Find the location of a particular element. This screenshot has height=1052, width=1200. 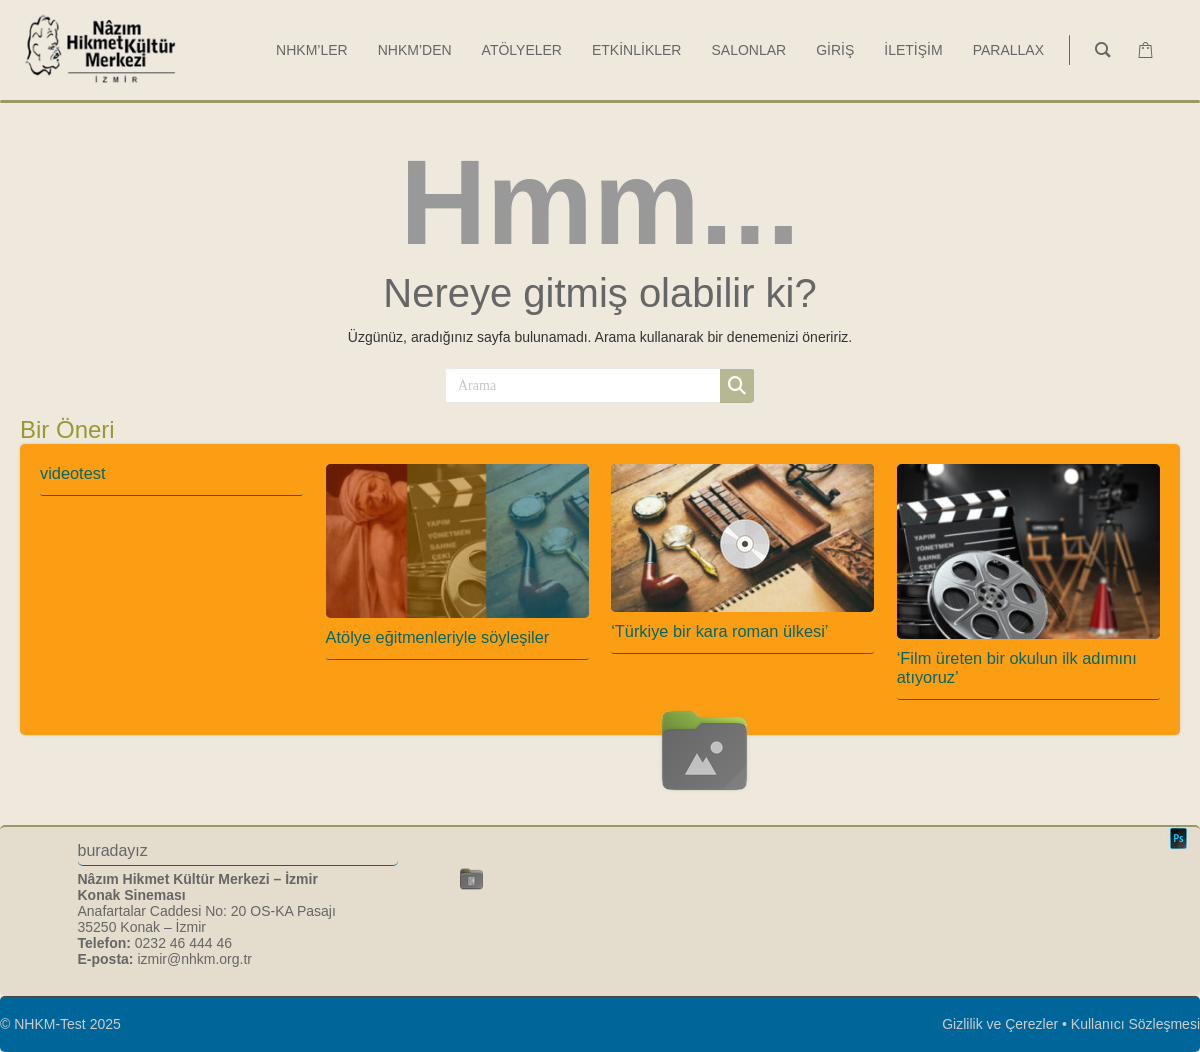

access dvd or optical disc drive is located at coordinates (745, 544).